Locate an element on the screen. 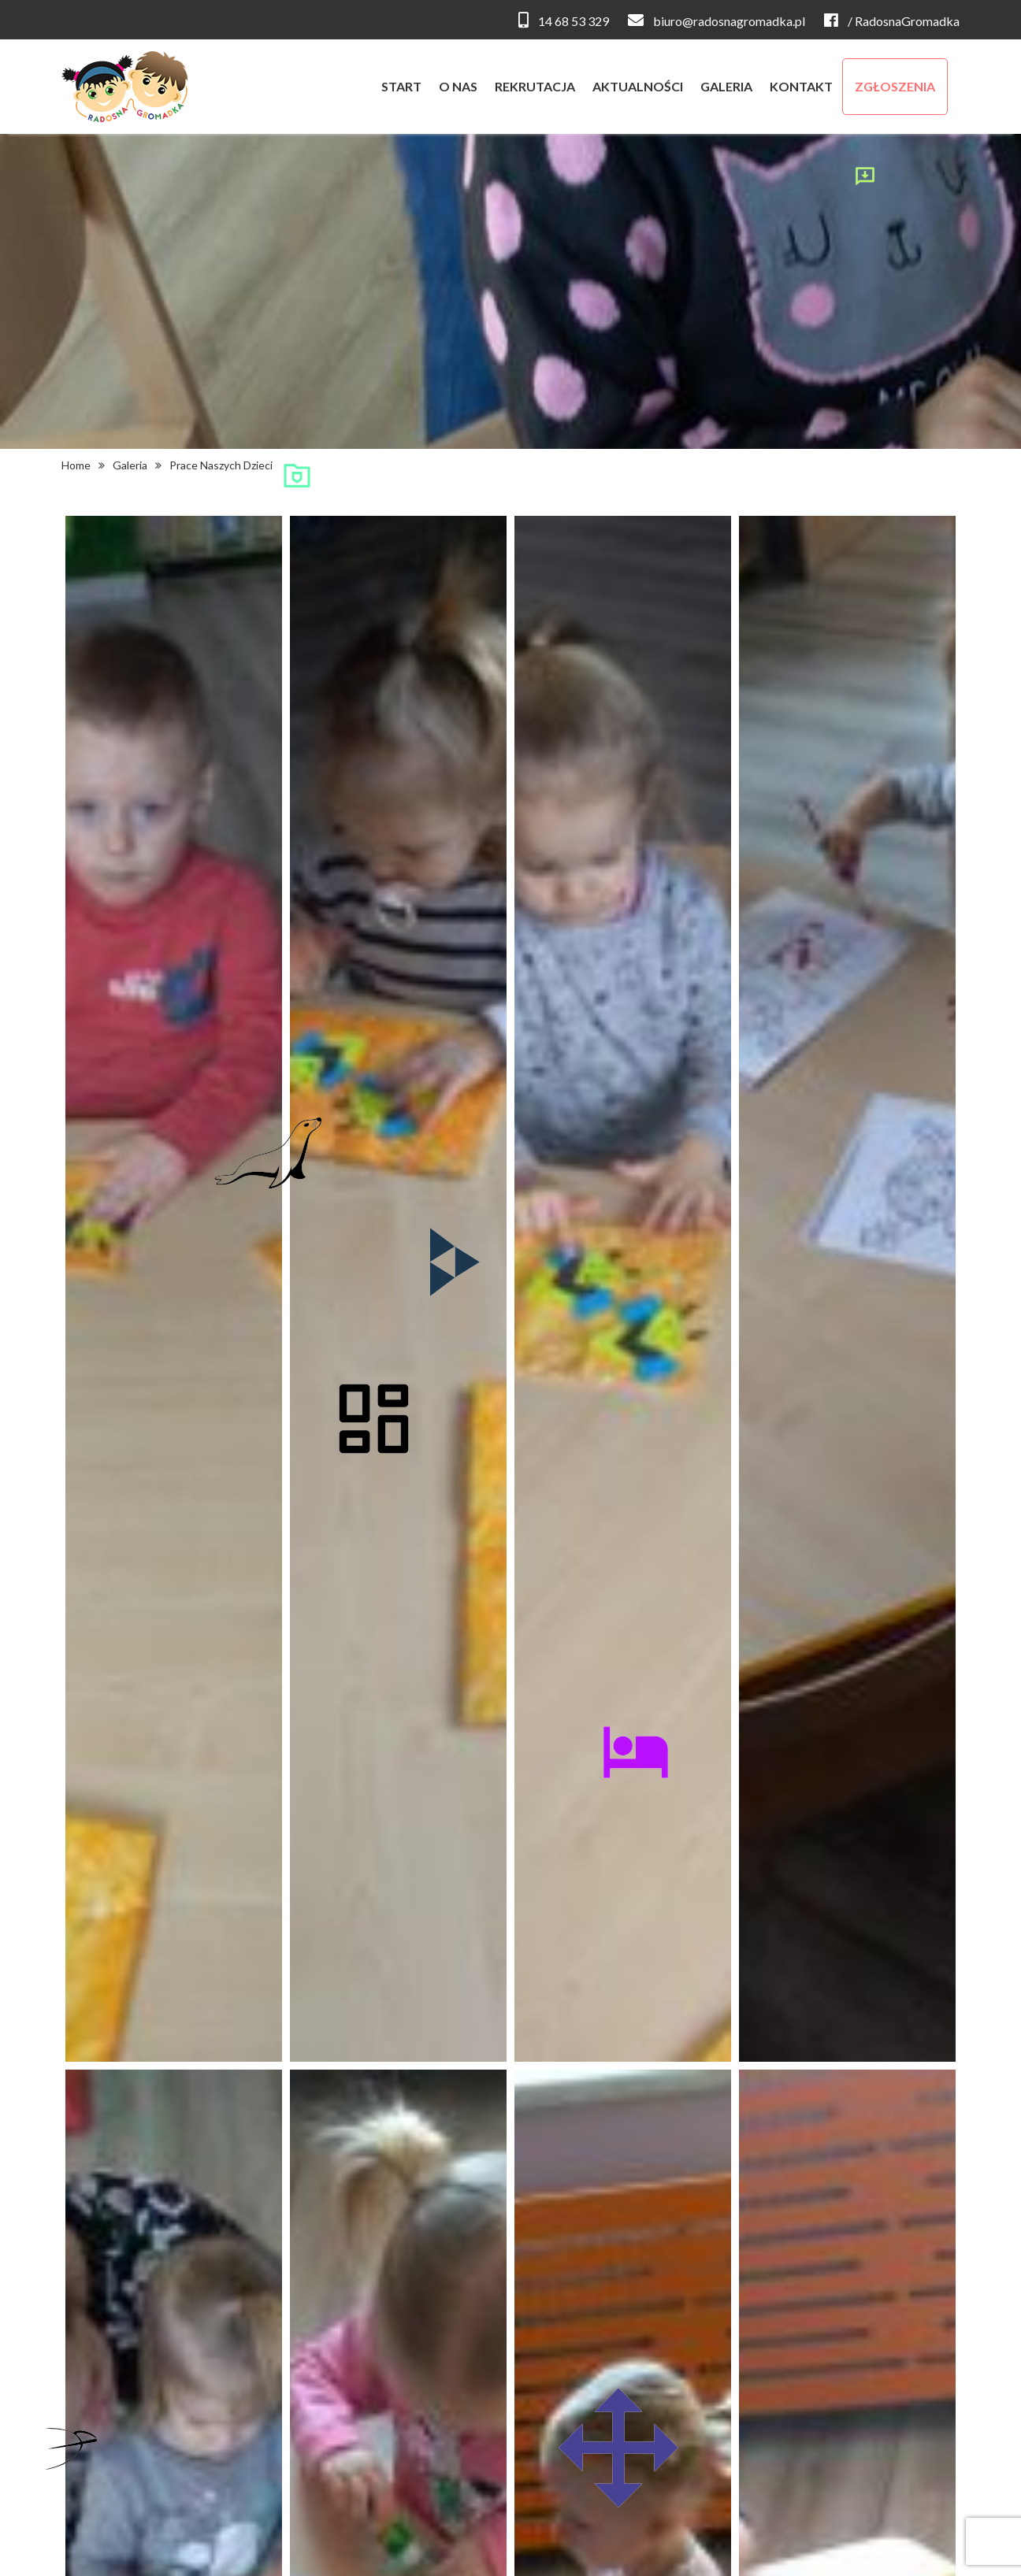 This screenshot has width=1021, height=2576. access protected or secure files is located at coordinates (297, 476).